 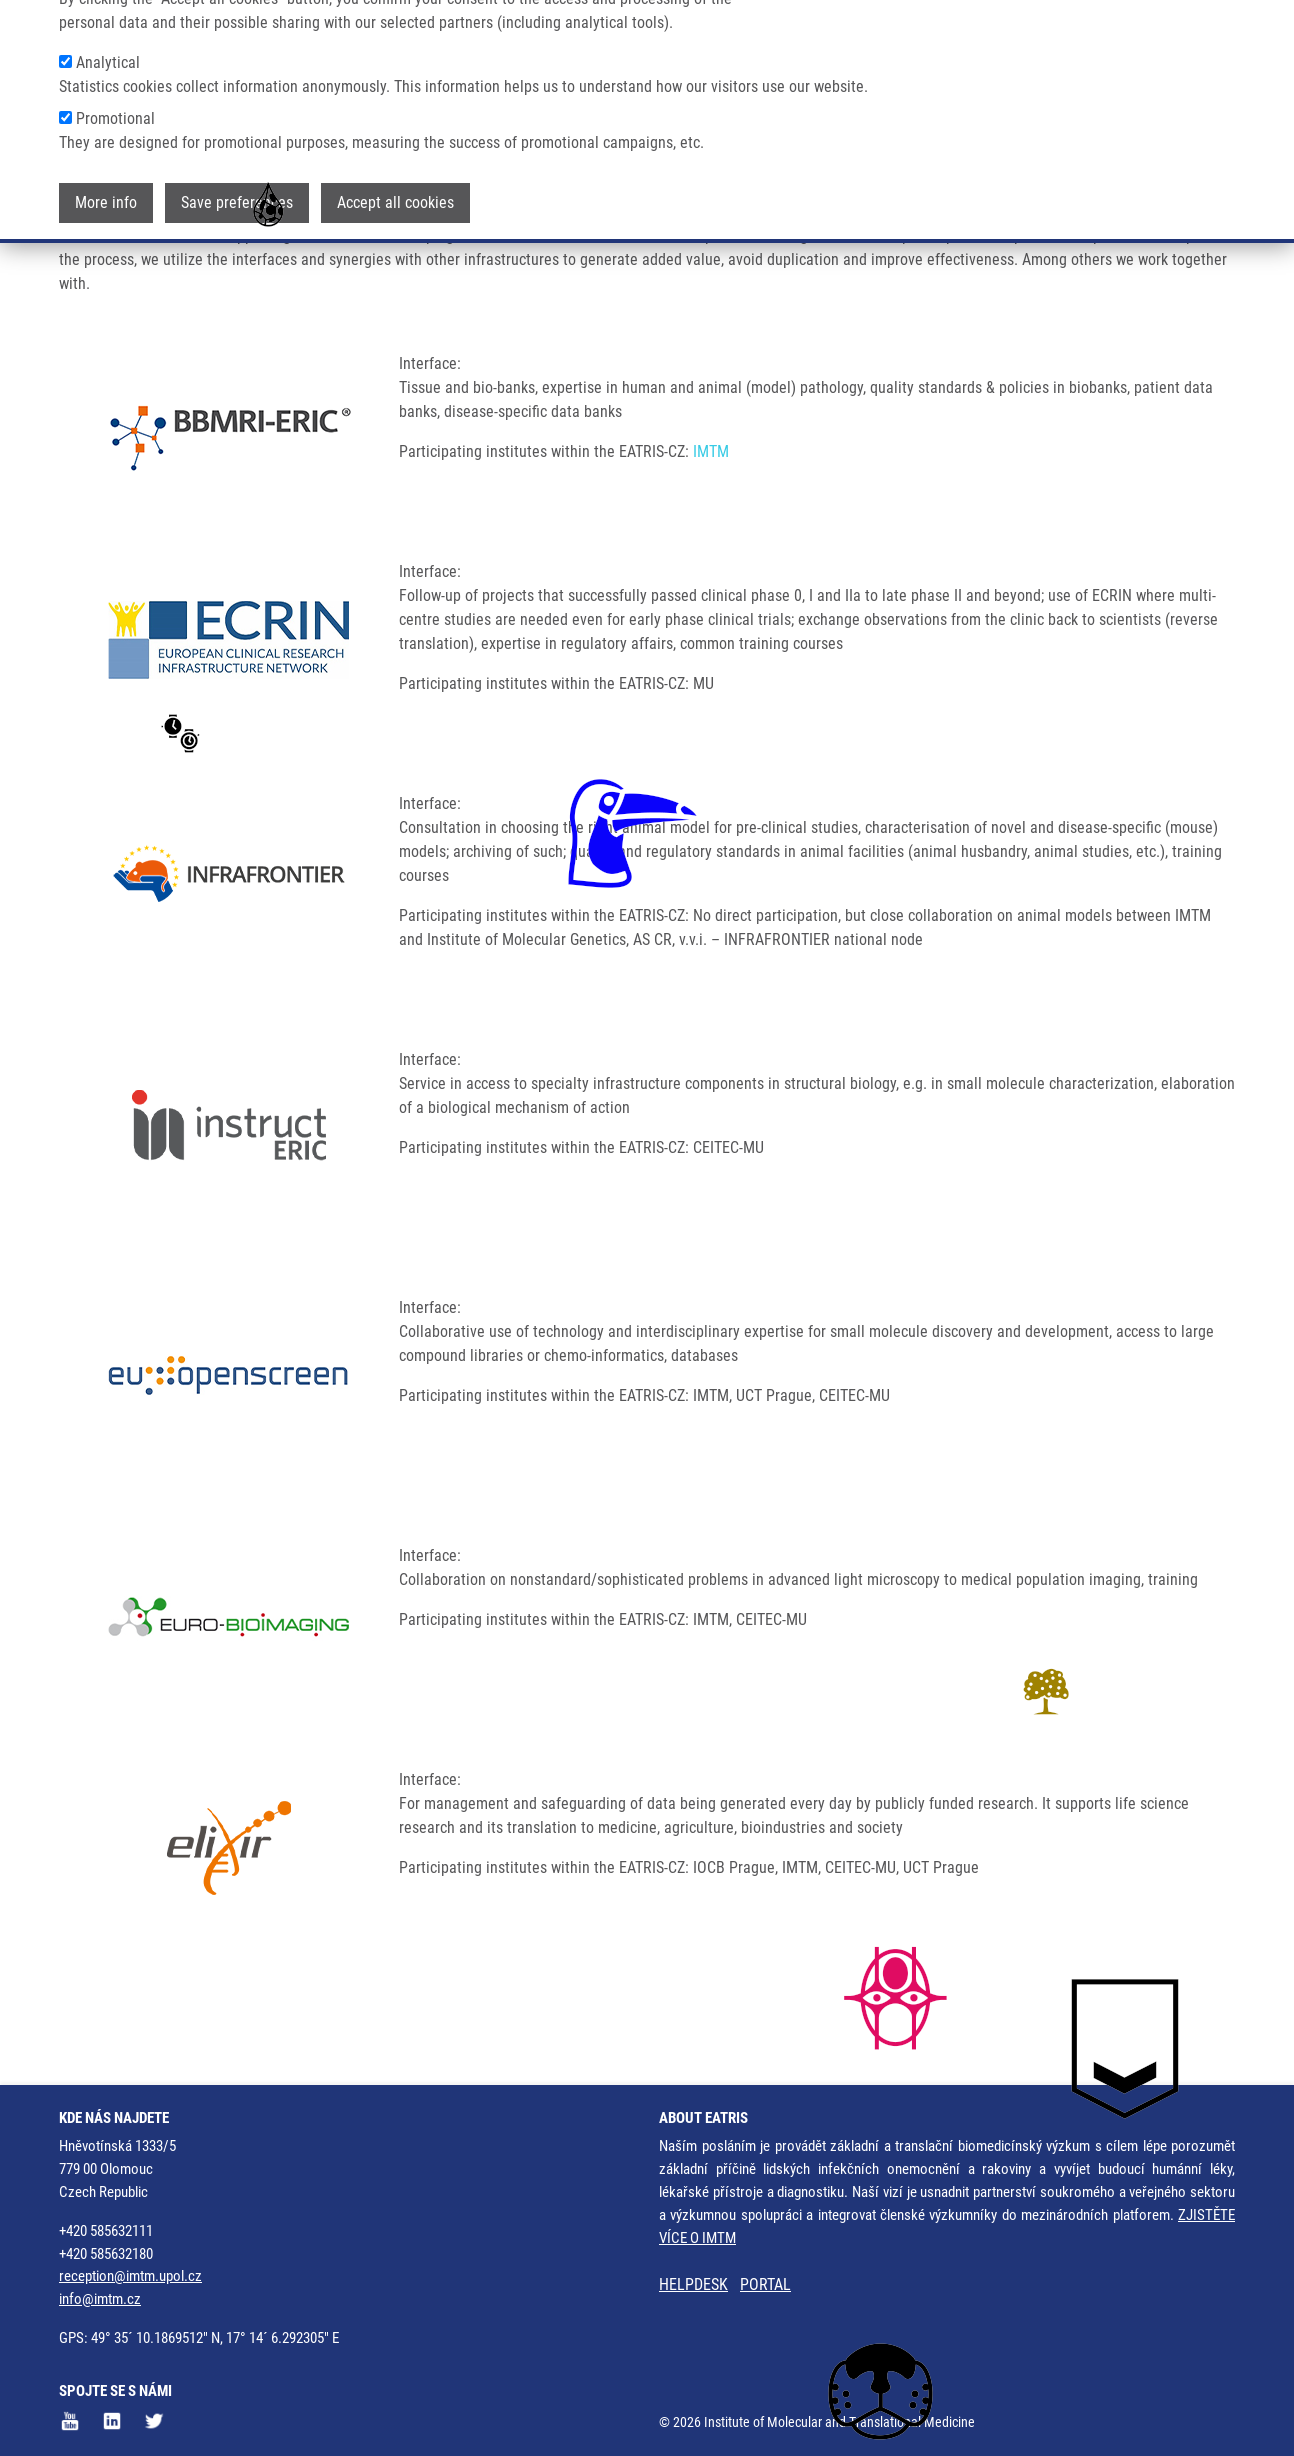 I want to click on access pet or animal-related features, so click(x=880, y=2391).